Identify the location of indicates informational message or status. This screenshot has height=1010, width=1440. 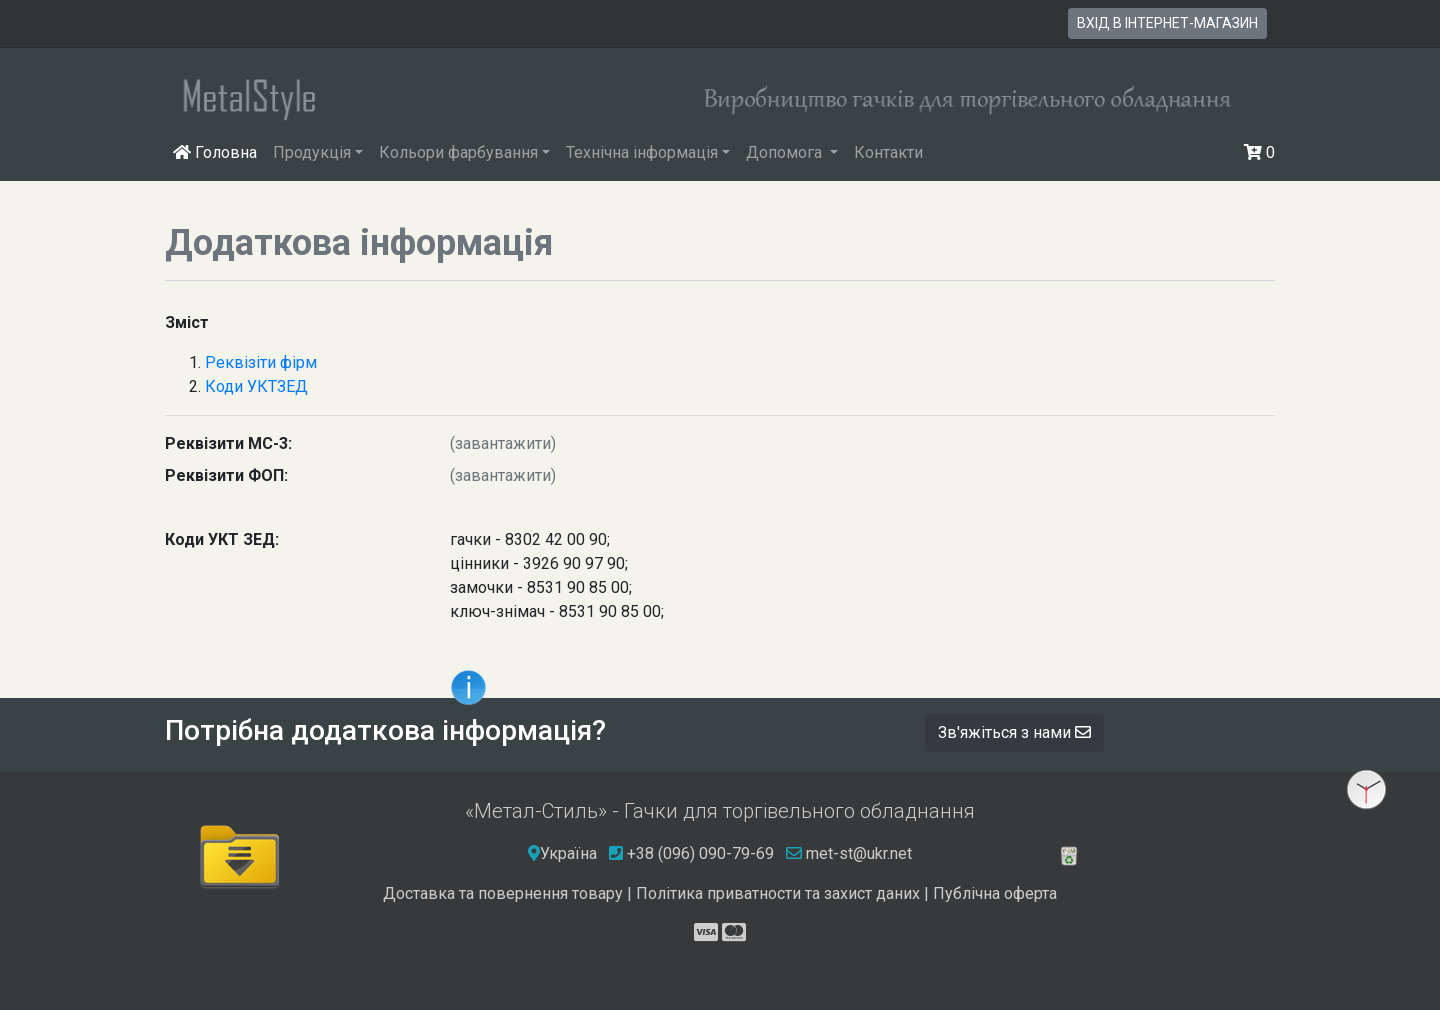
(468, 687).